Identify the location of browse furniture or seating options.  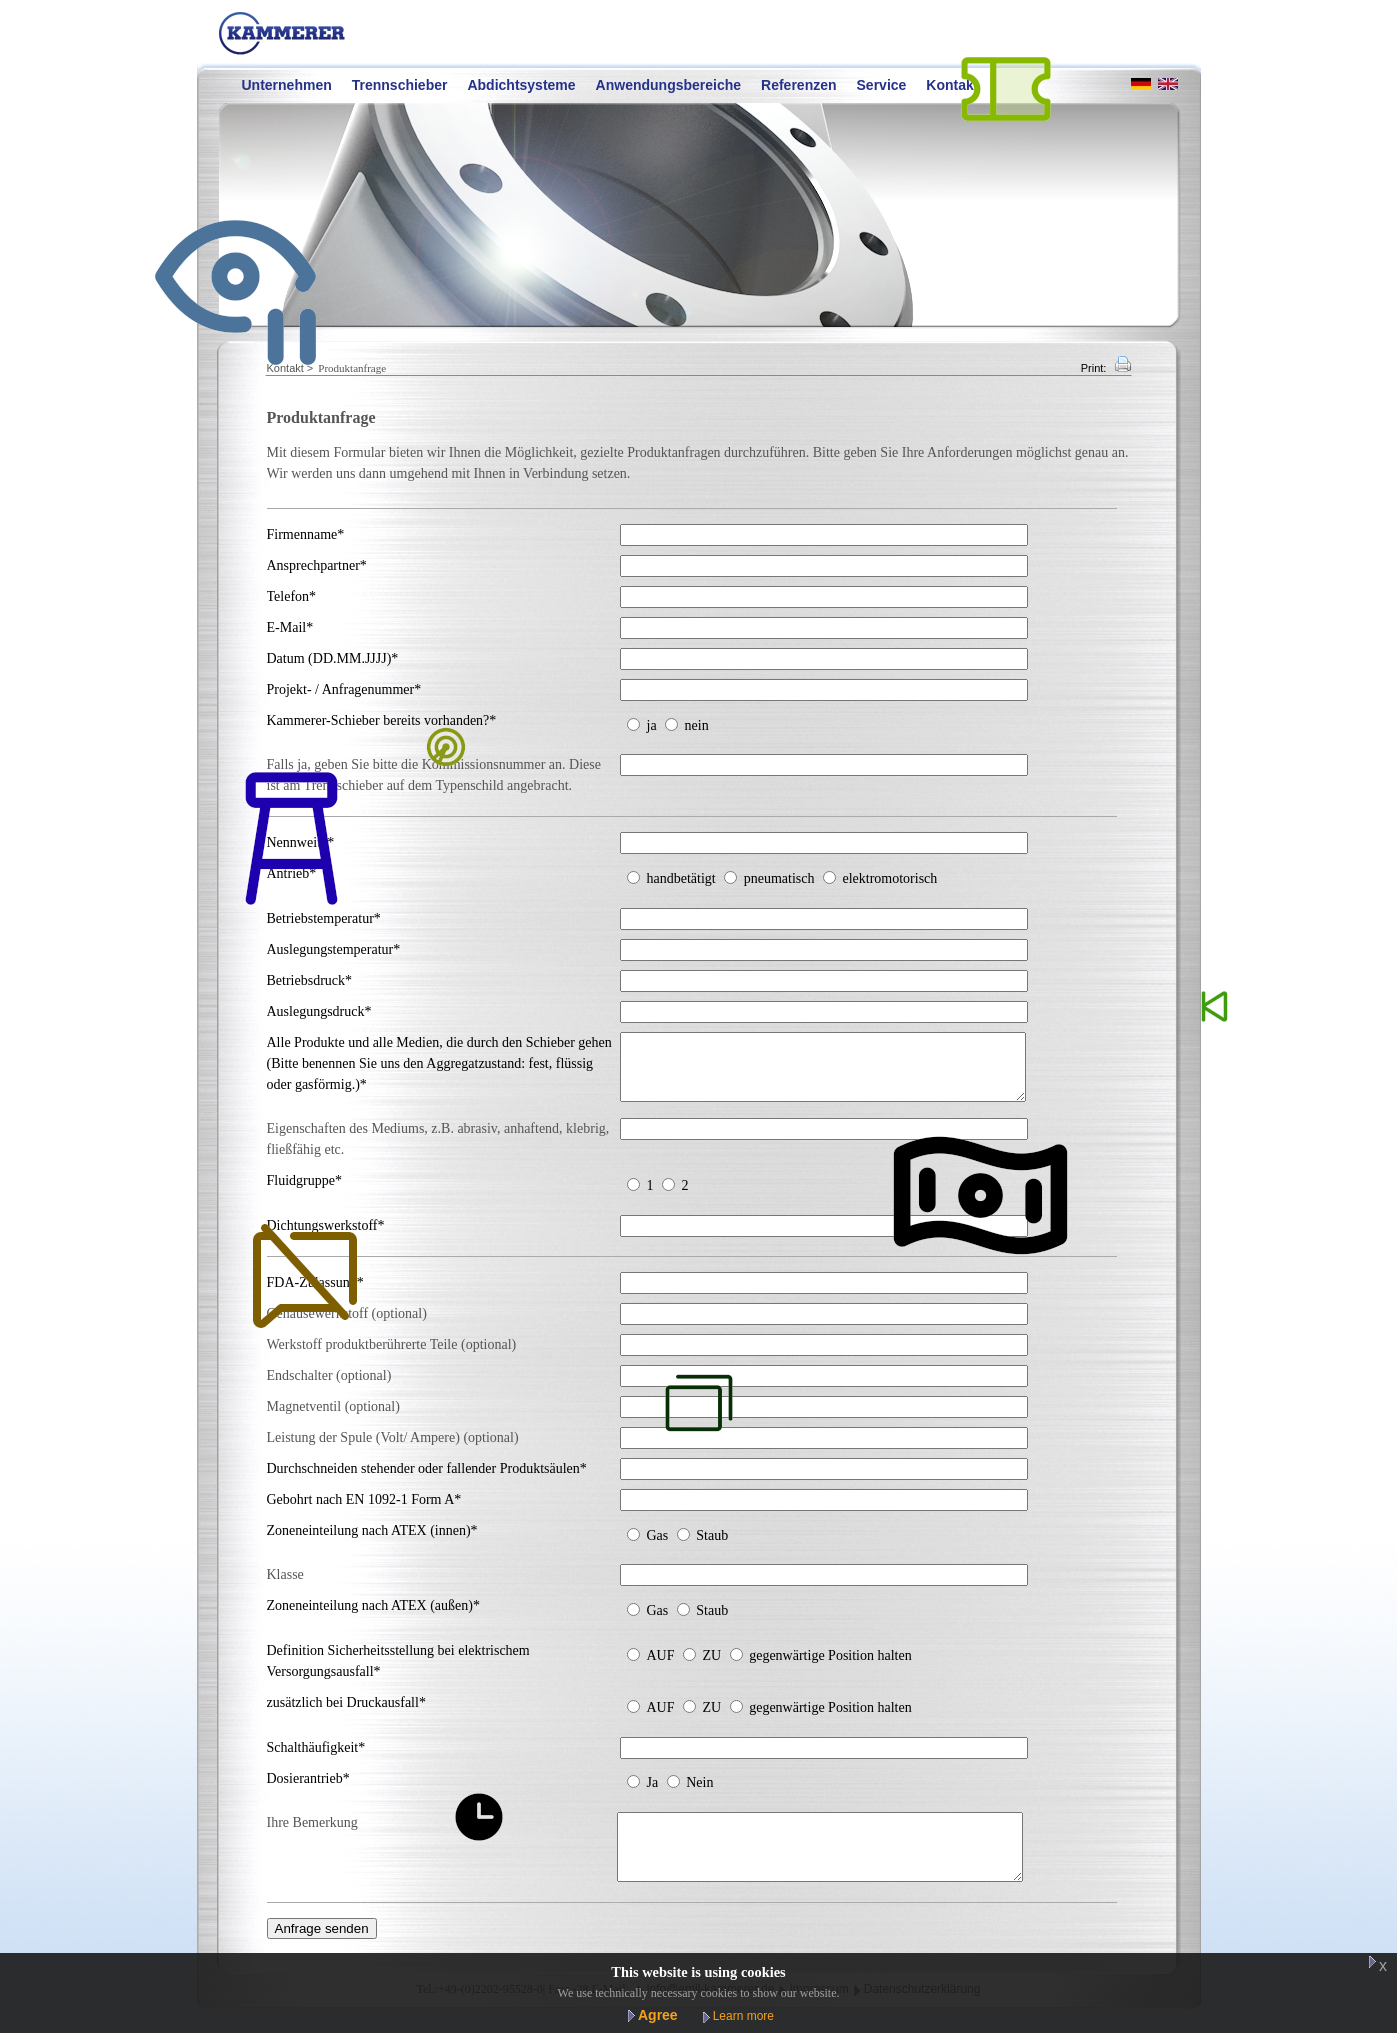
(291, 838).